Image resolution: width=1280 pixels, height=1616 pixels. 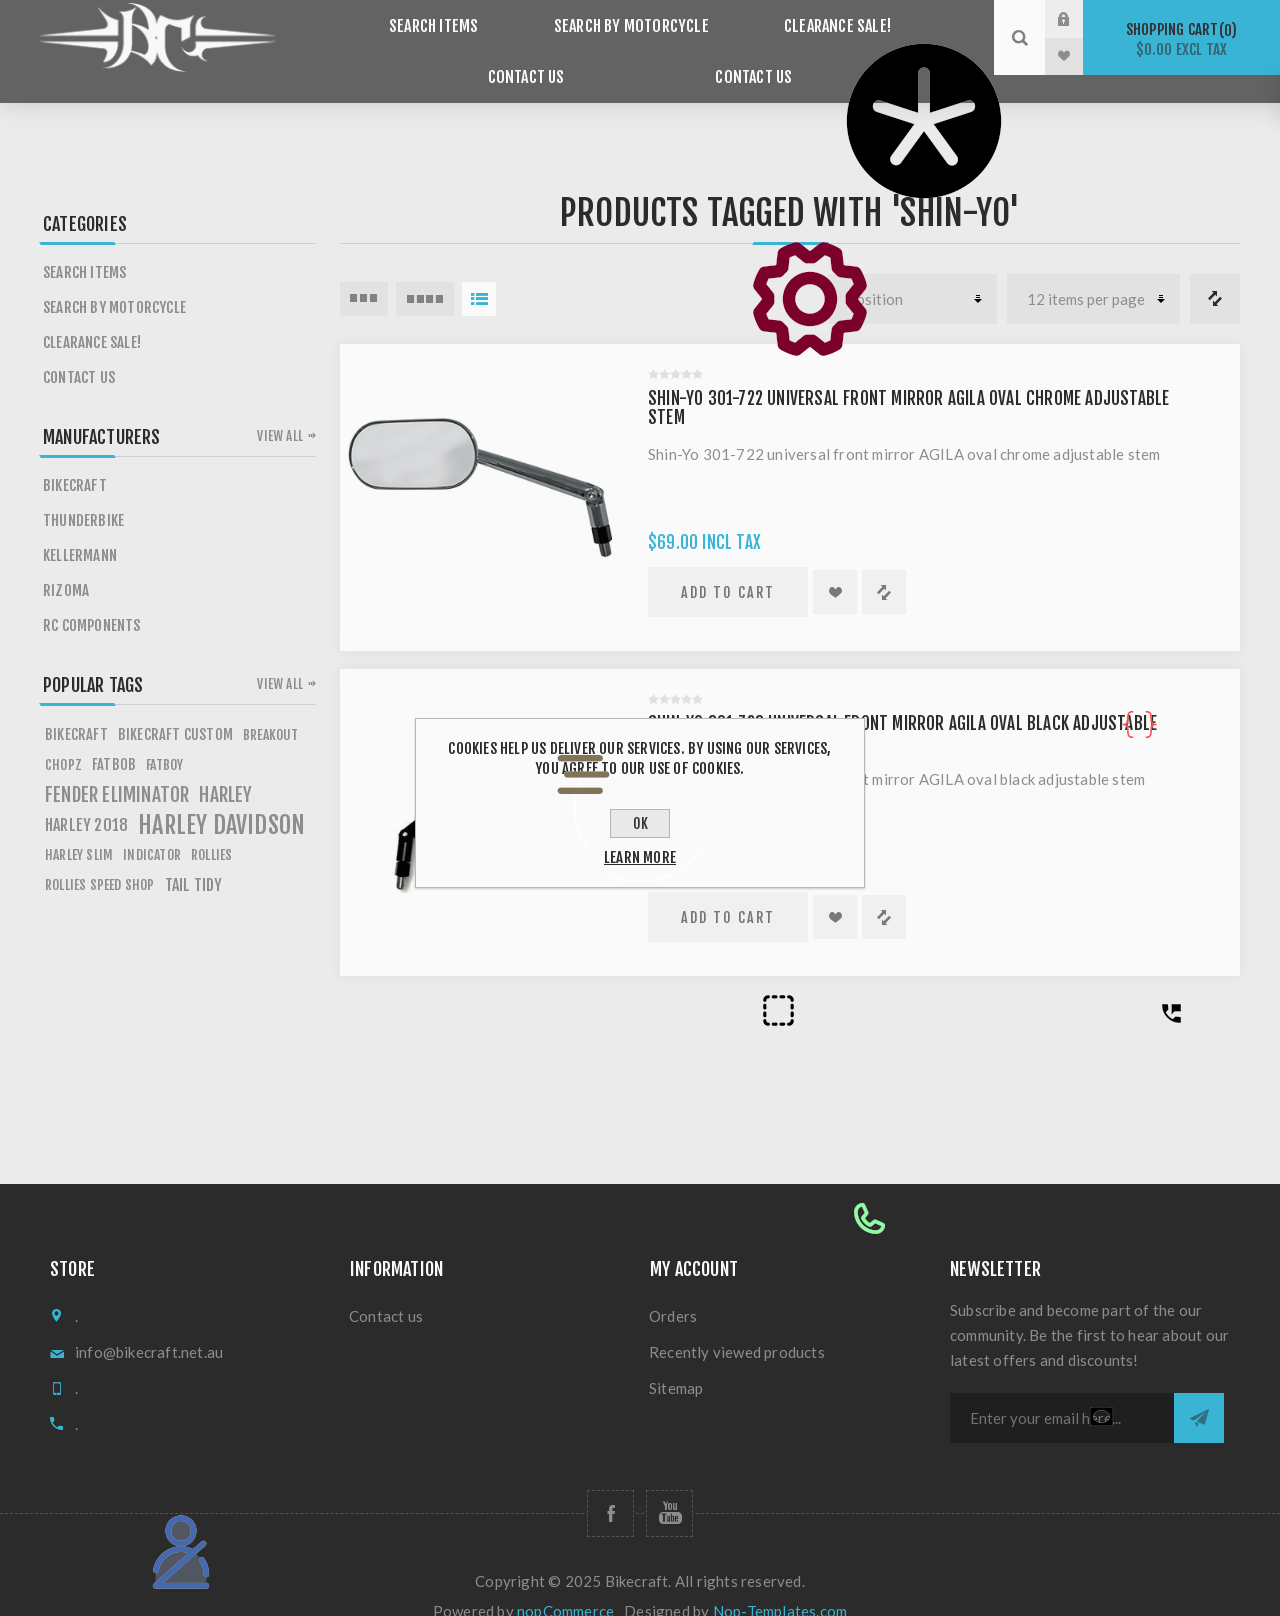 What do you see at coordinates (810, 299) in the screenshot?
I see `access settings` at bounding box center [810, 299].